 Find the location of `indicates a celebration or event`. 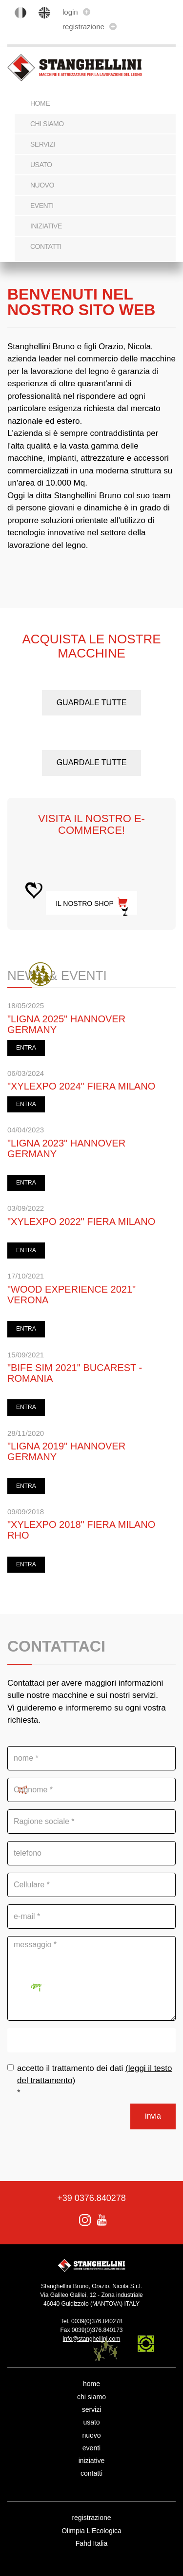

indicates a celebration or event is located at coordinates (22, 1790).